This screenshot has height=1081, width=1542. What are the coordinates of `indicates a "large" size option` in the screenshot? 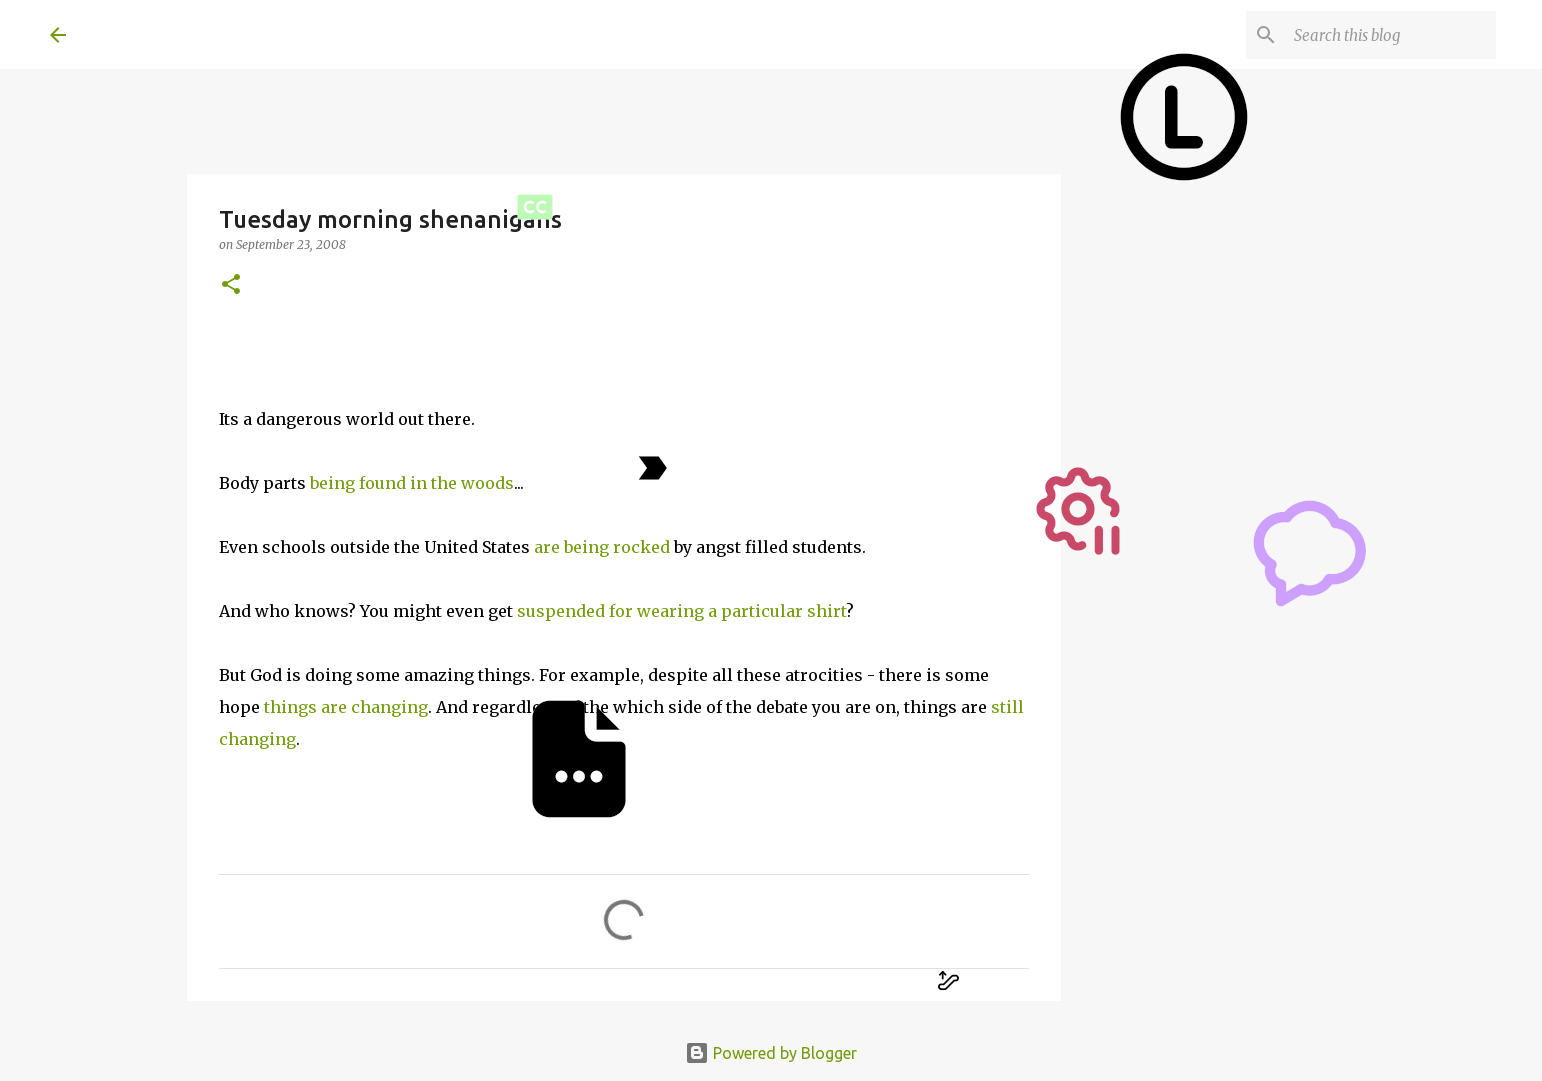 It's located at (1184, 117).